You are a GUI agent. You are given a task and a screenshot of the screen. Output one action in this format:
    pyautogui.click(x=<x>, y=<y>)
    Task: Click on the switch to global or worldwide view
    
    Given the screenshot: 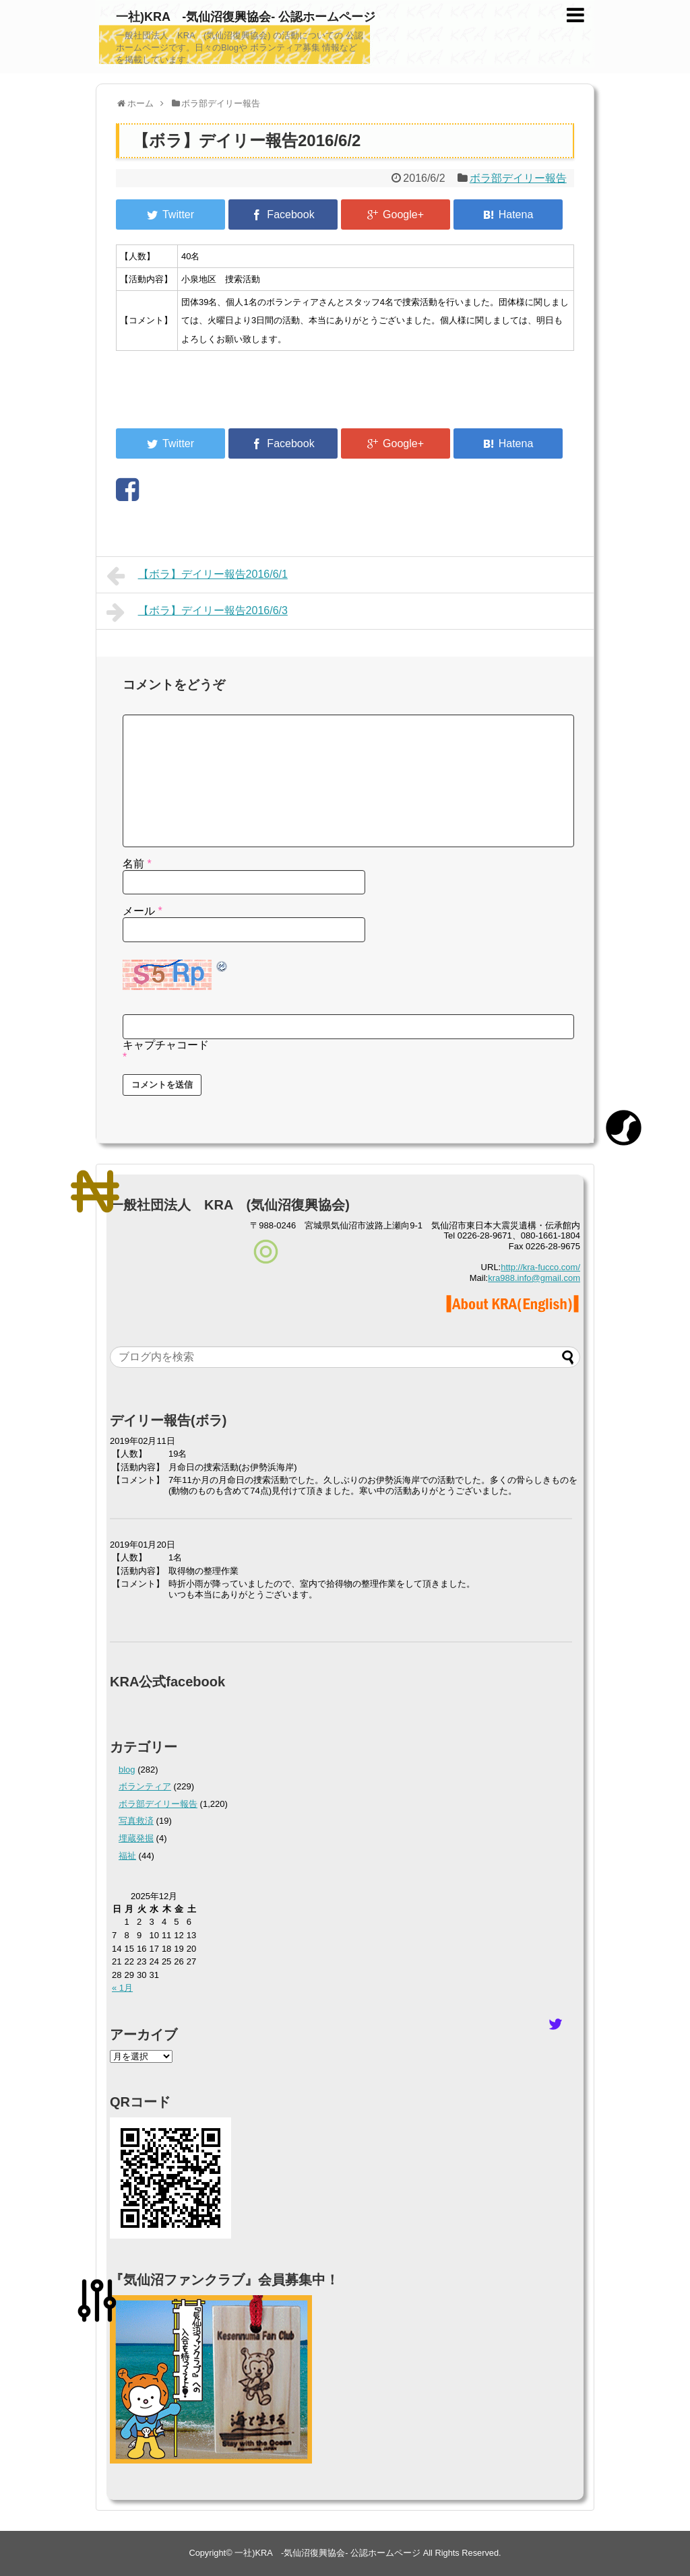 What is the action you would take?
    pyautogui.click(x=623, y=1127)
    